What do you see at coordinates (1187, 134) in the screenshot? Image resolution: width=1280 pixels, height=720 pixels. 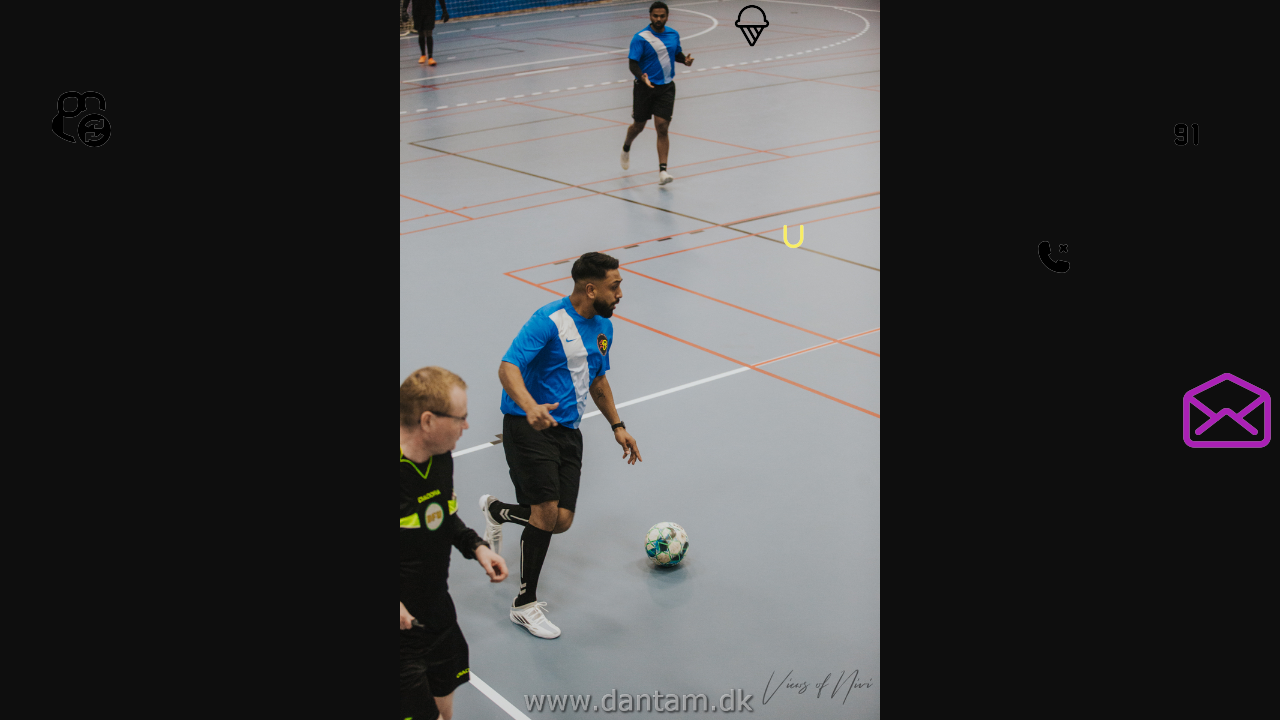 I see `indicates 91 unread notifications or items` at bounding box center [1187, 134].